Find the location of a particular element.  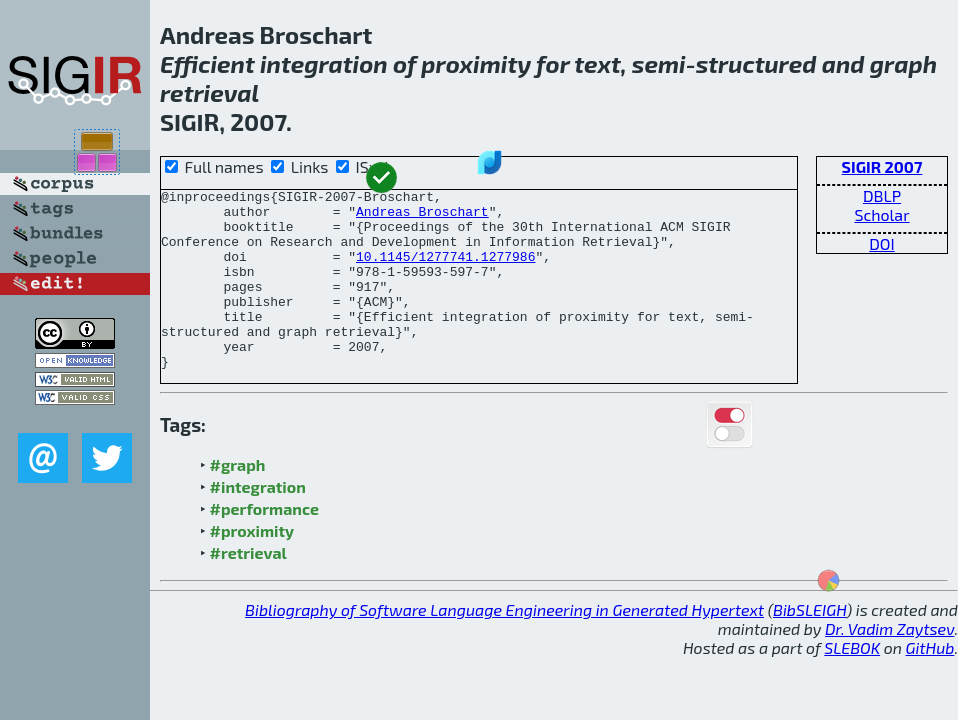

open desktop preferences or settings is located at coordinates (729, 424).